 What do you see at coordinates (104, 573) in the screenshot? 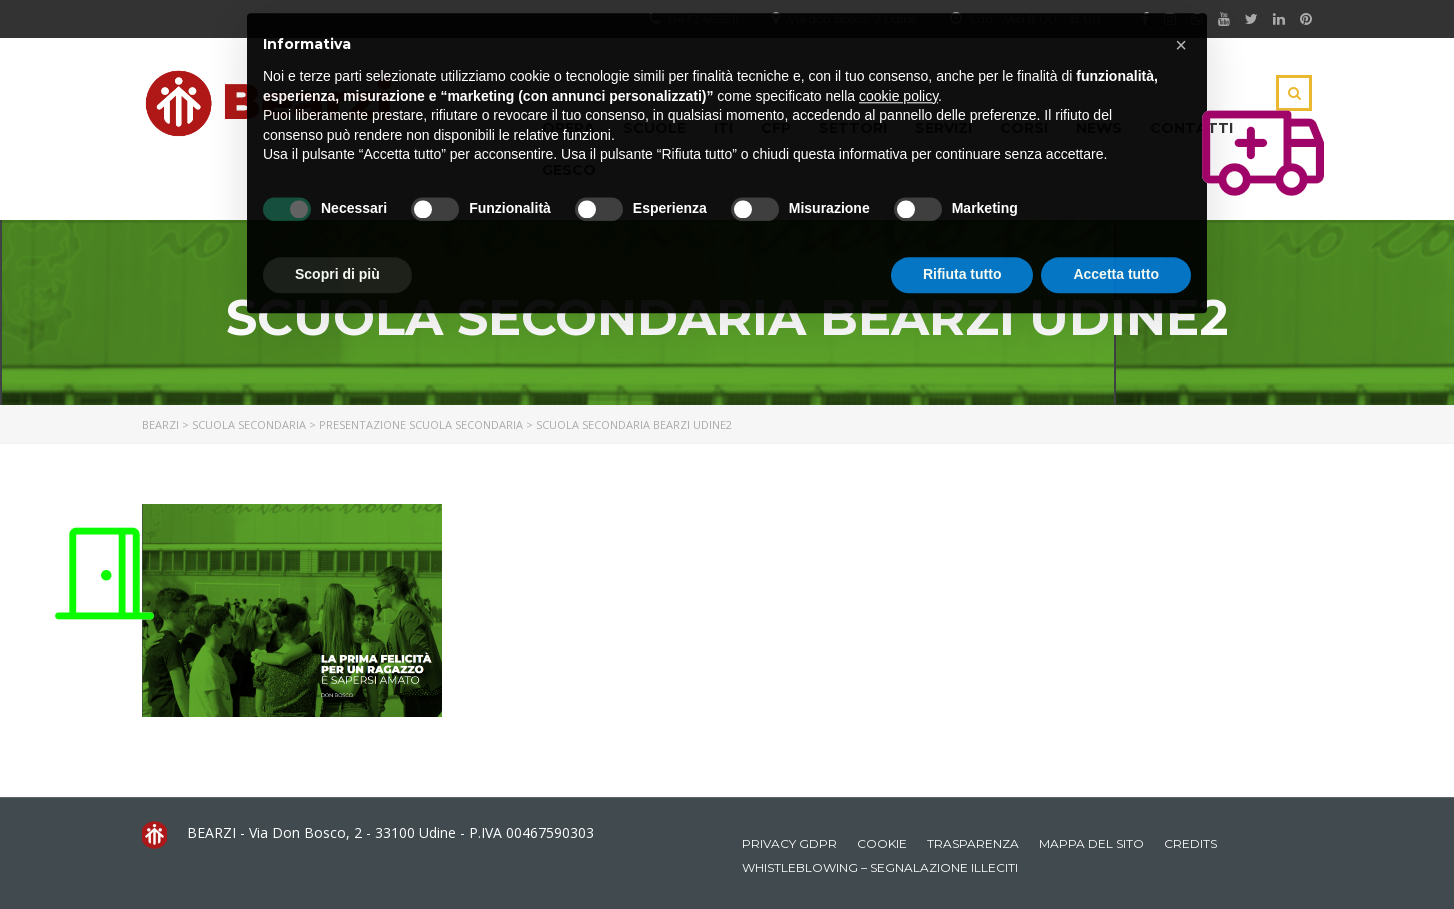
I see `exit or log out of the application` at bounding box center [104, 573].